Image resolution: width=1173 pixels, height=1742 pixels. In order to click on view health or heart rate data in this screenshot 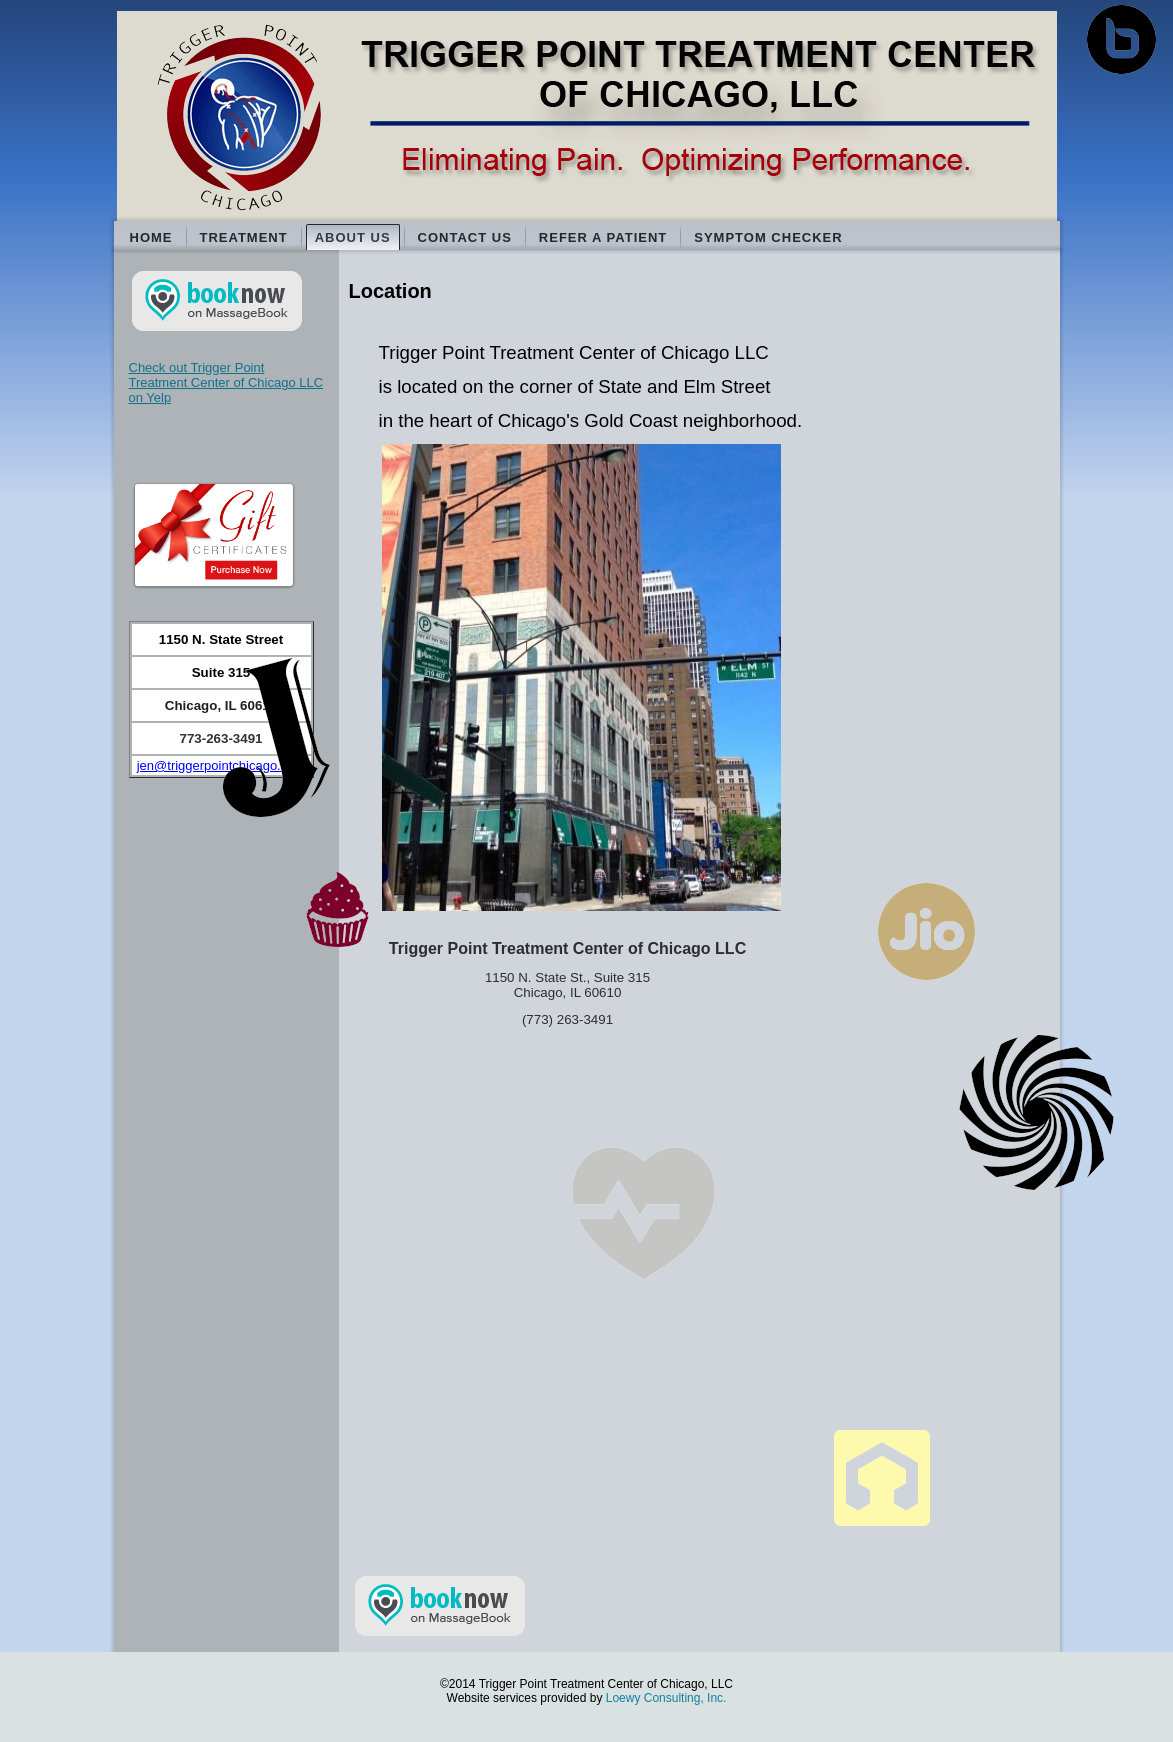, I will do `click(643, 1211)`.